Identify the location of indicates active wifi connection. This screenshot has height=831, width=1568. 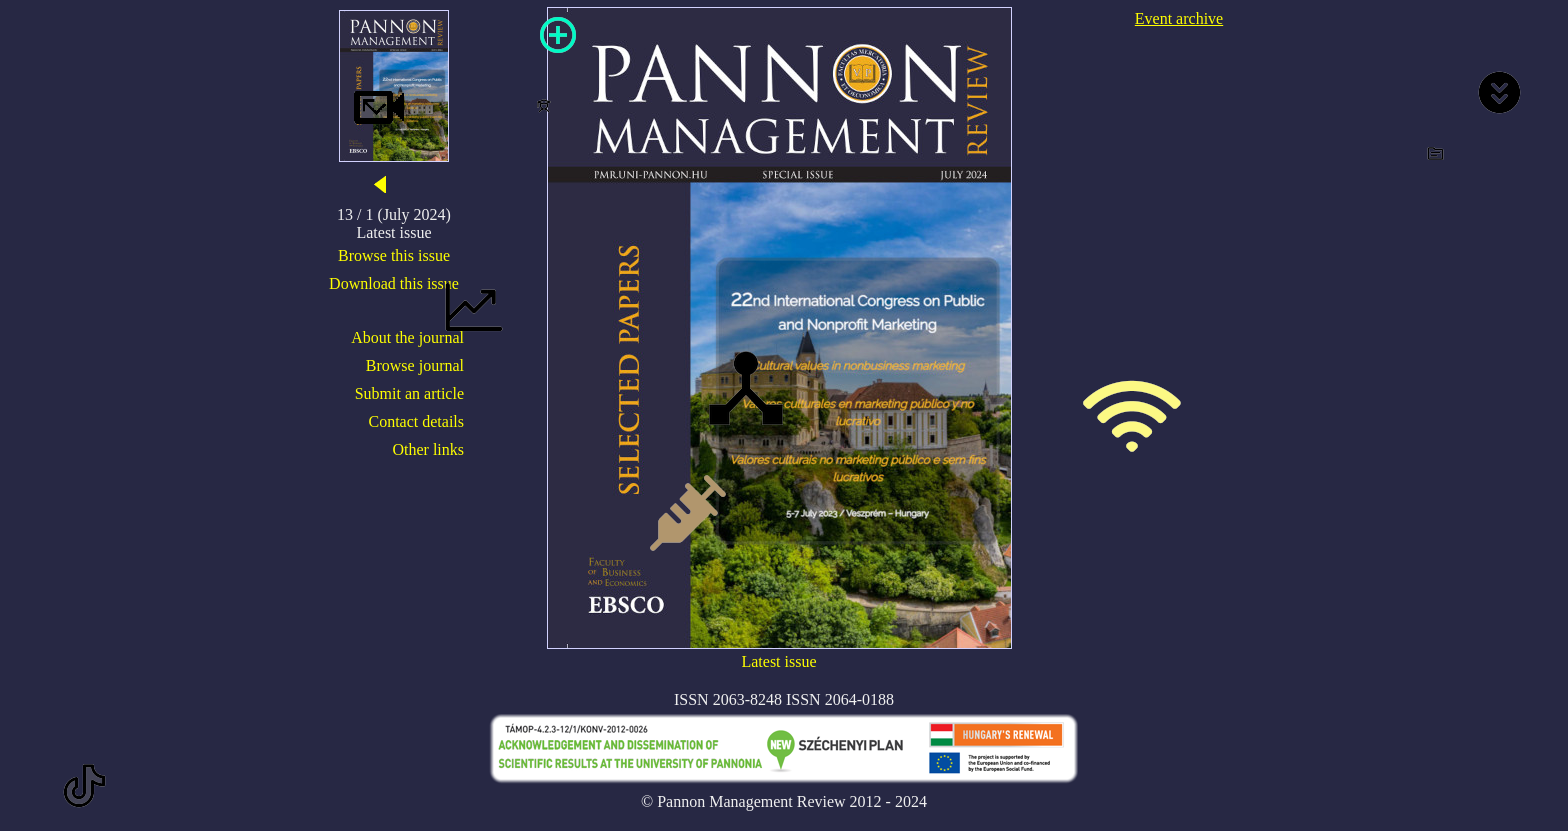
(1132, 418).